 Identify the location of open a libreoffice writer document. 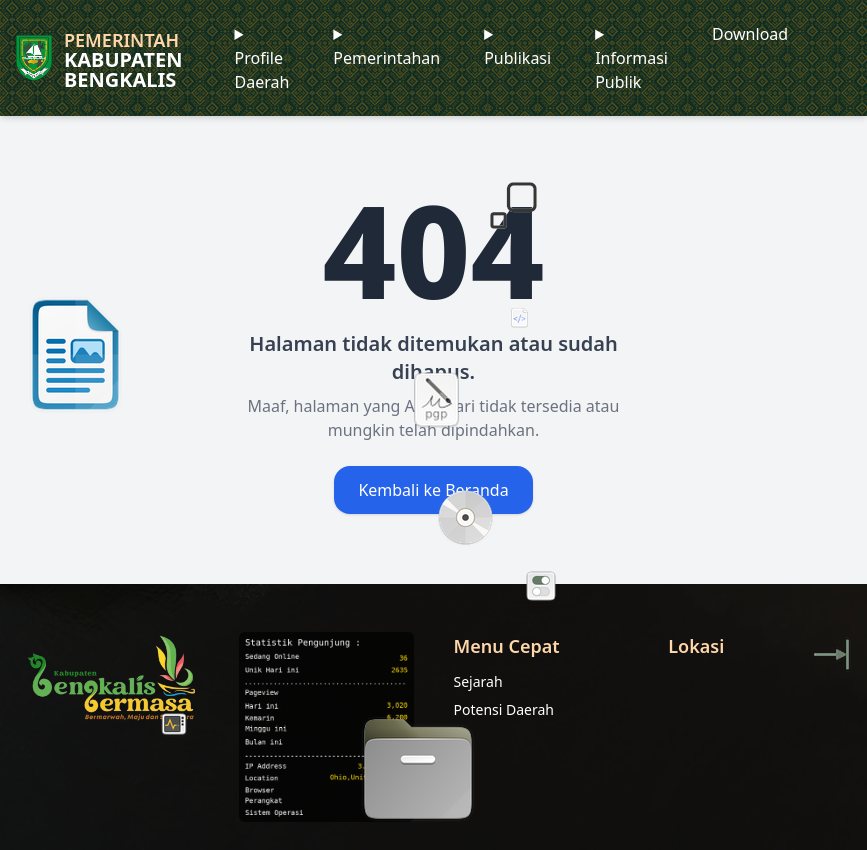
(75, 354).